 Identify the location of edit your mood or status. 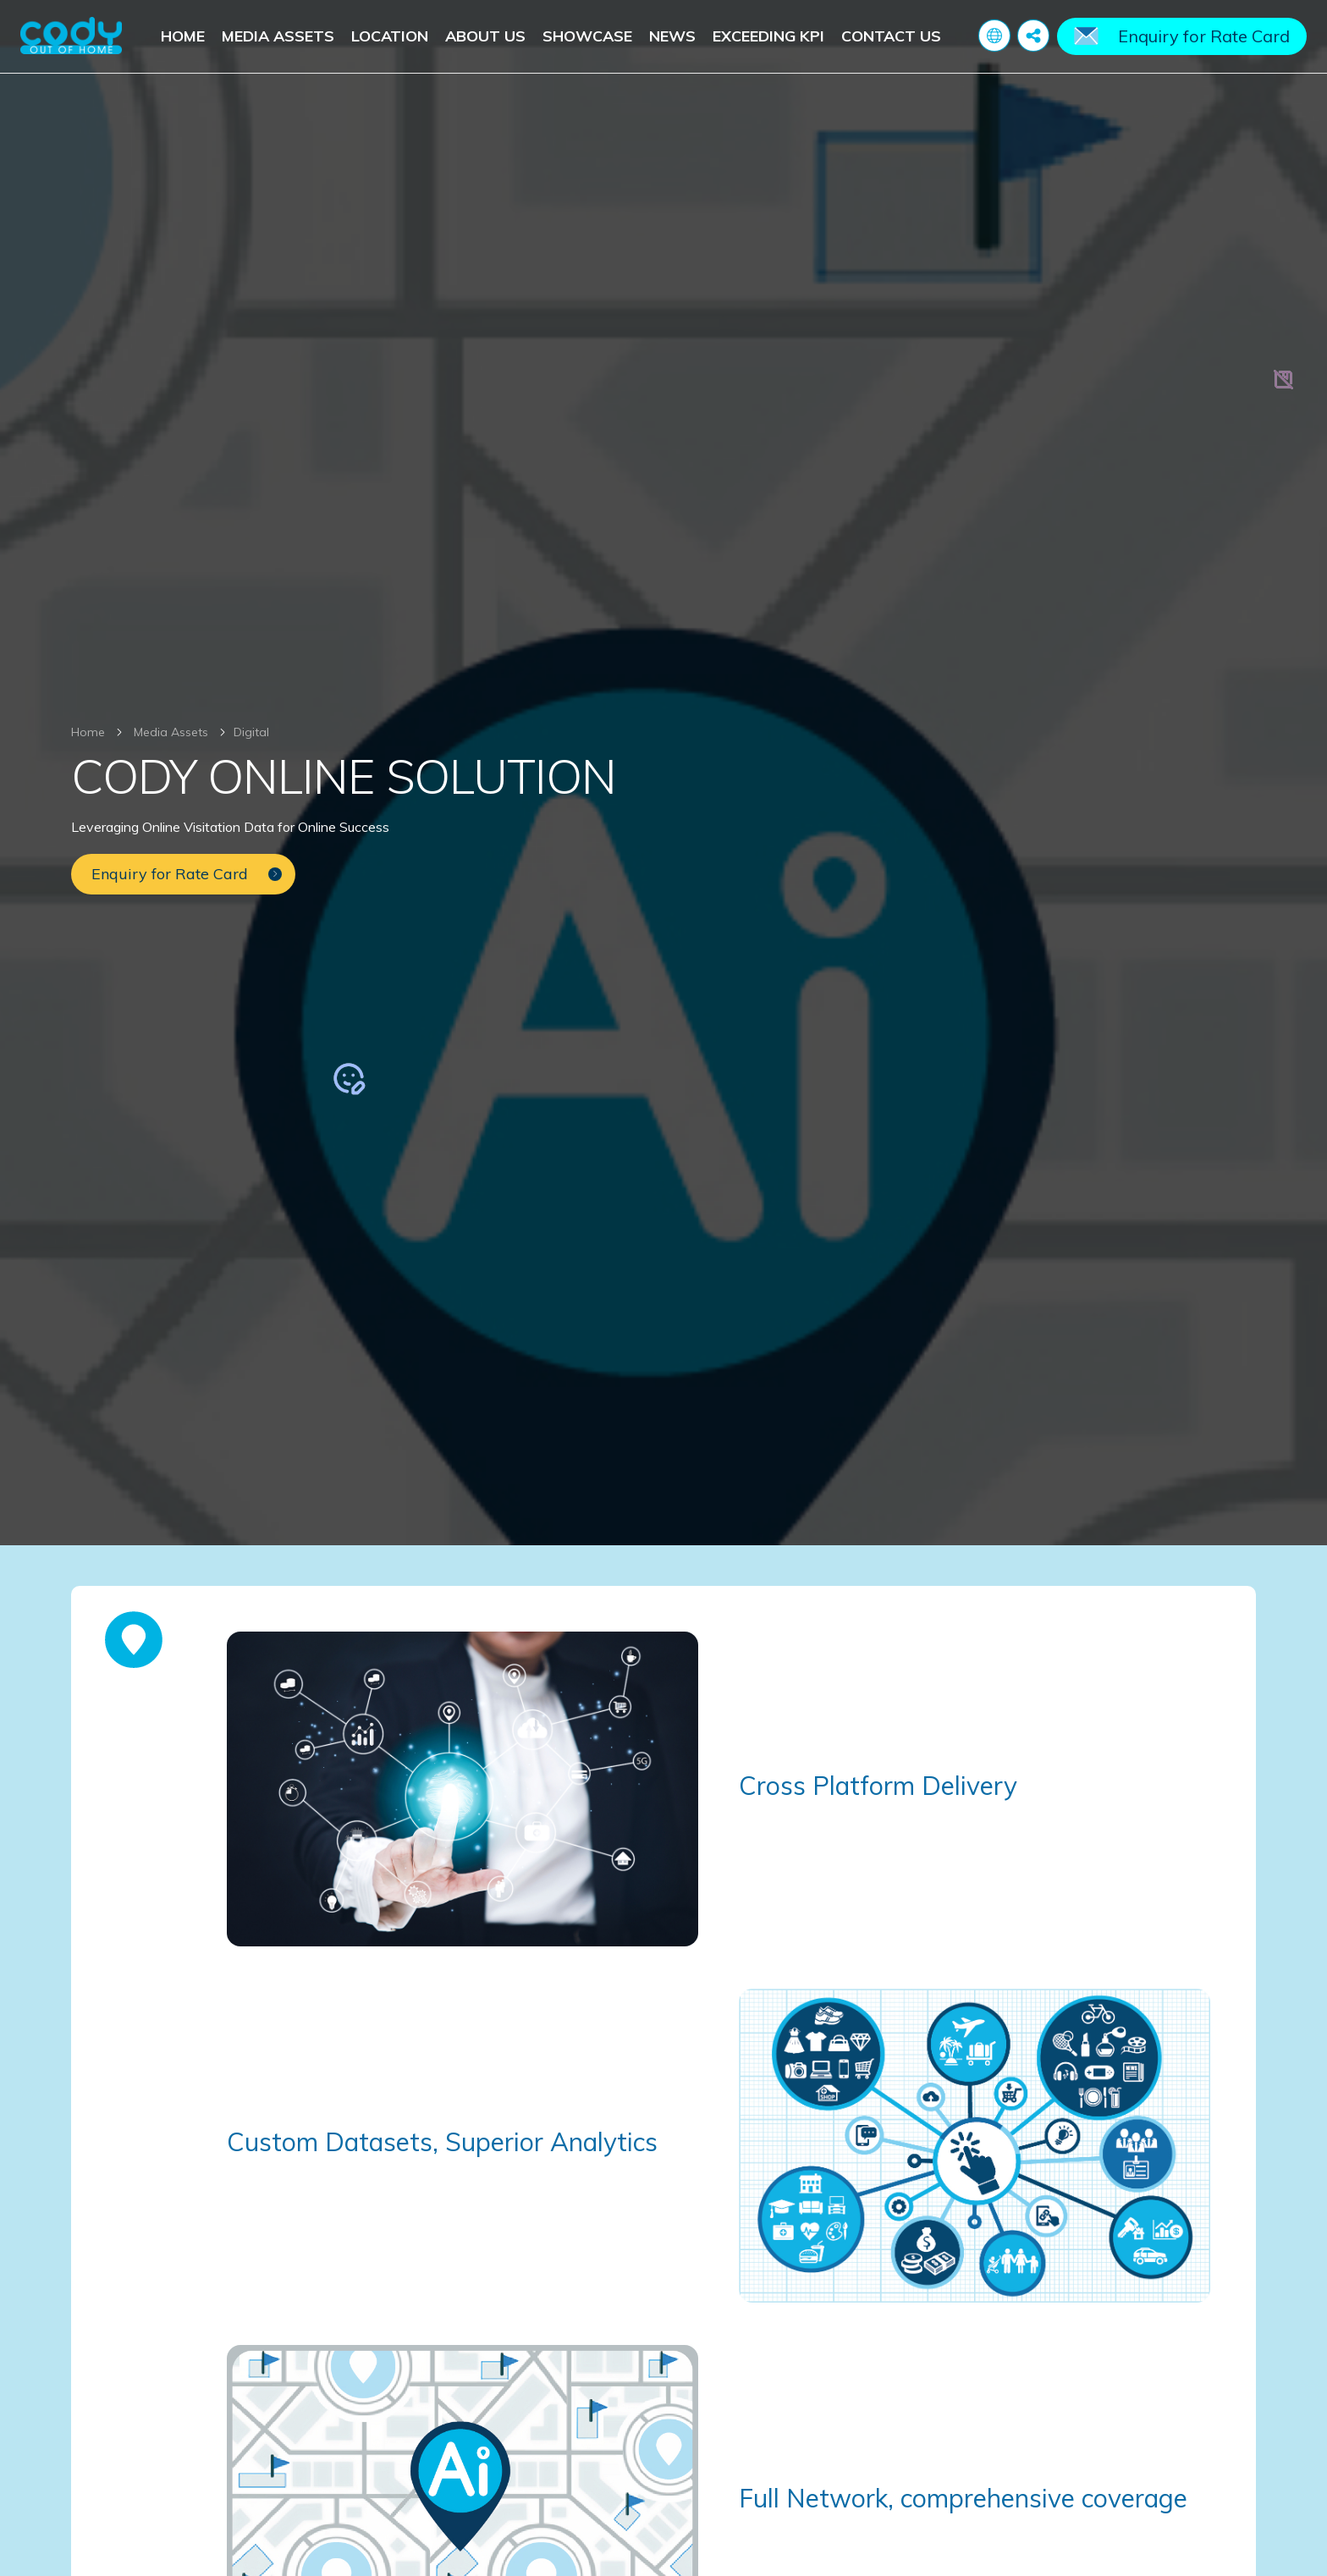
(349, 1078).